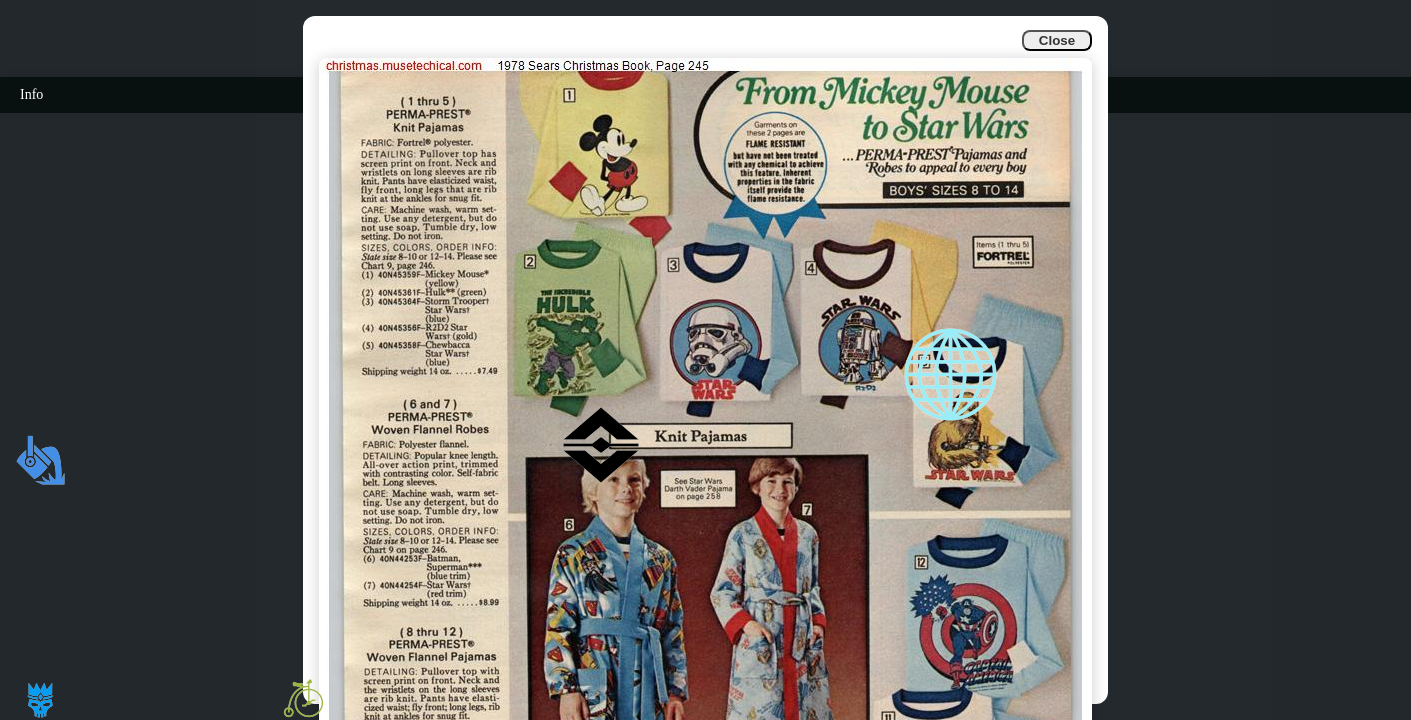 The image size is (1411, 720). What do you see at coordinates (303, 697) in the screenshot?
I see `vintage or classic cycling mode` at bounding box center [303, 697].